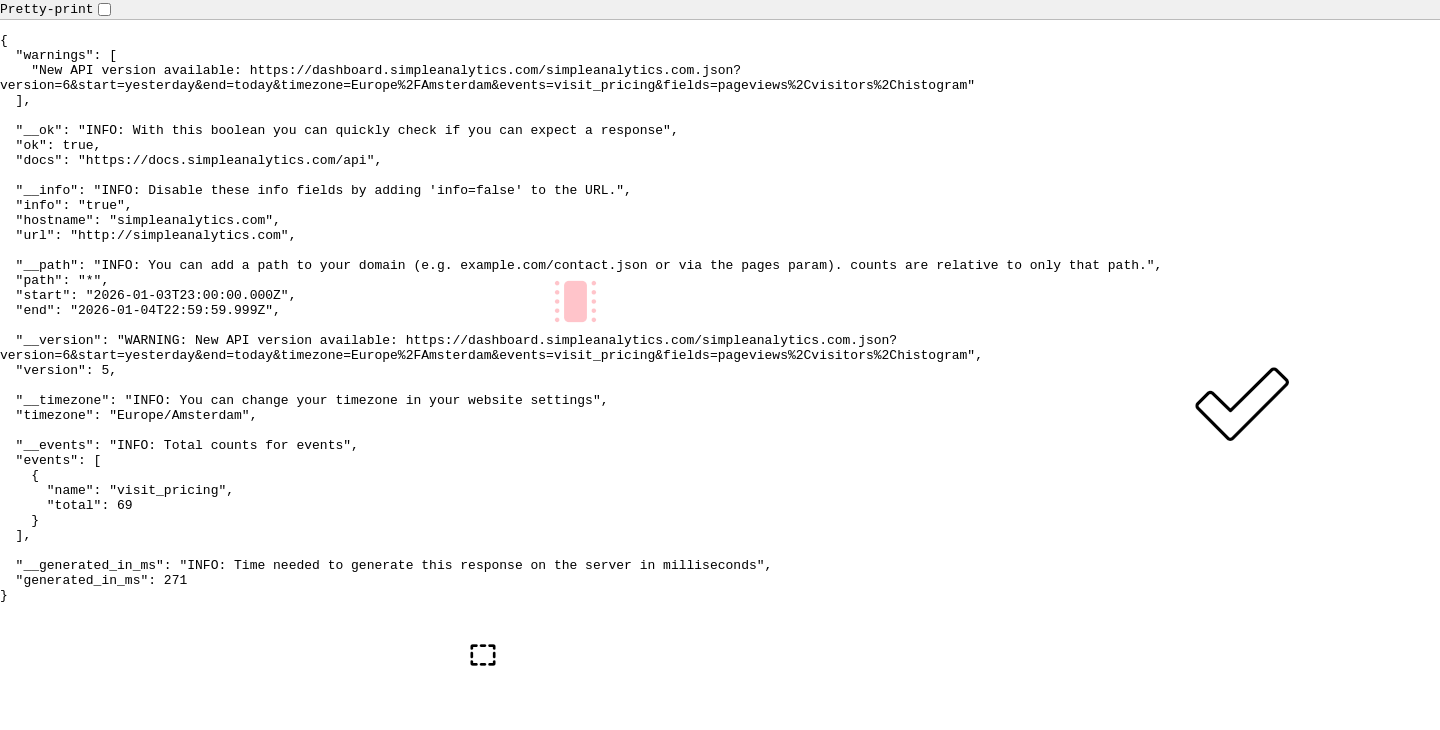 The width and height of the screenshot is (1440, 730). I want to click on view container or package contents, so click(575, 301).